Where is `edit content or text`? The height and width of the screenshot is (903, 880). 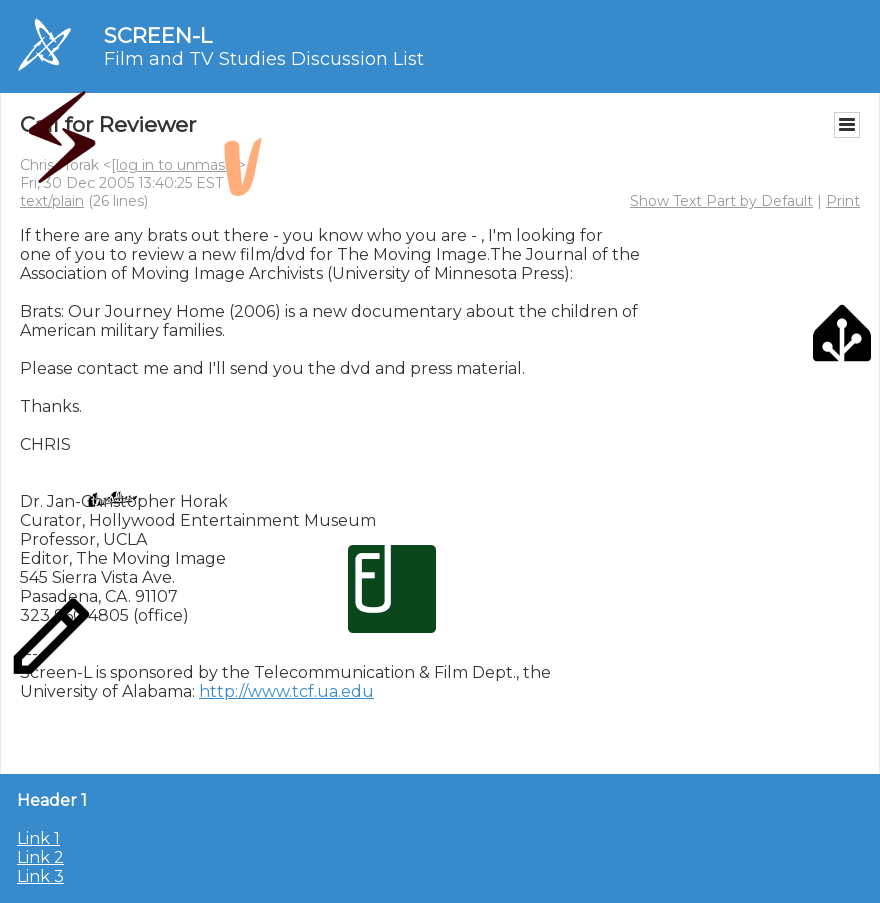
edit content or text is located at coordinates (51, 636).